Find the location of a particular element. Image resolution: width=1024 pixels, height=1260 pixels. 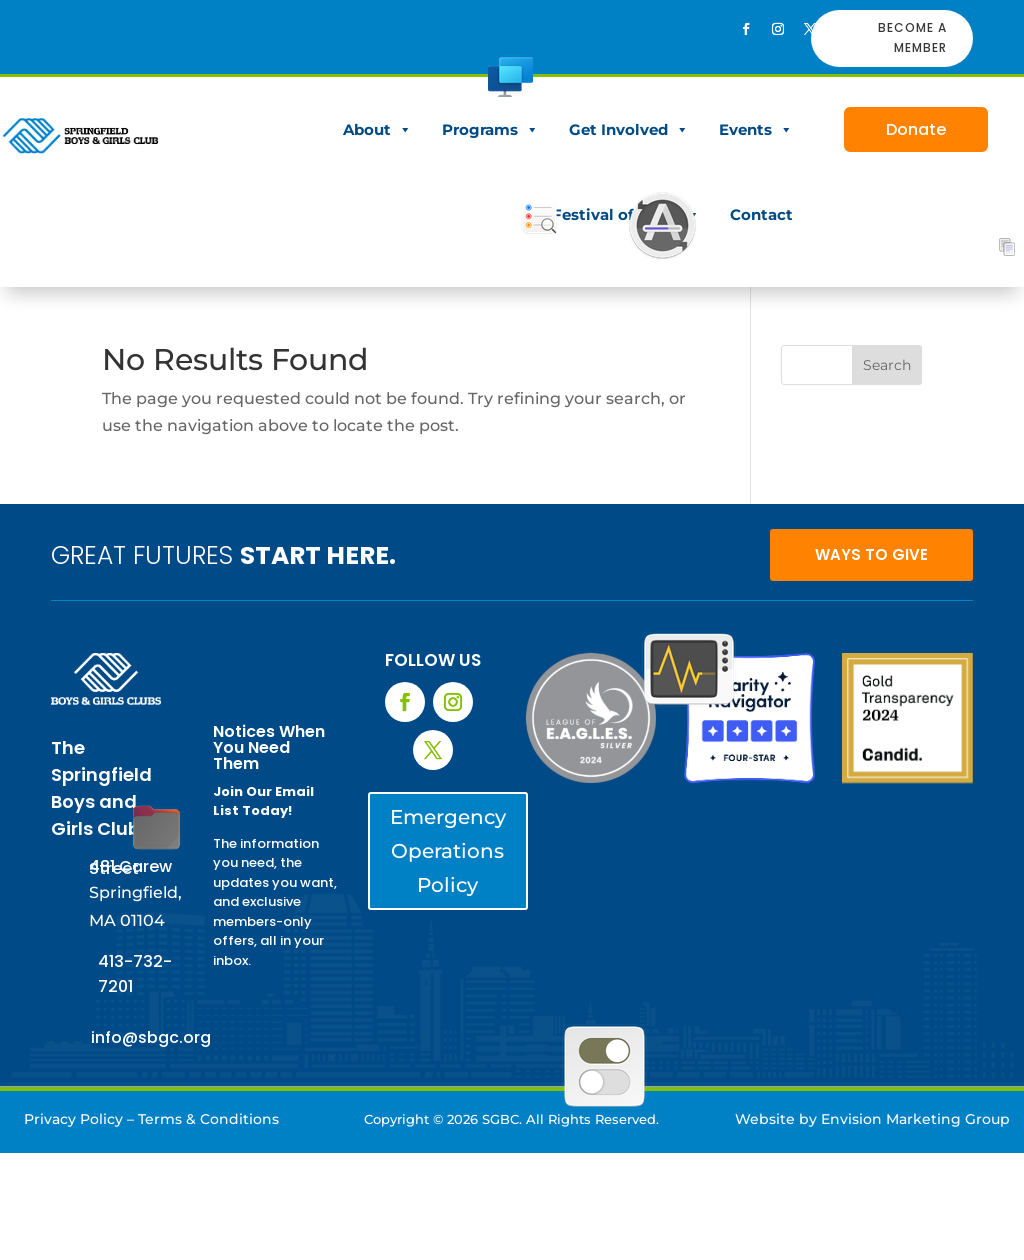

open gnome tweaks application is located at coordinates (604, 1066).